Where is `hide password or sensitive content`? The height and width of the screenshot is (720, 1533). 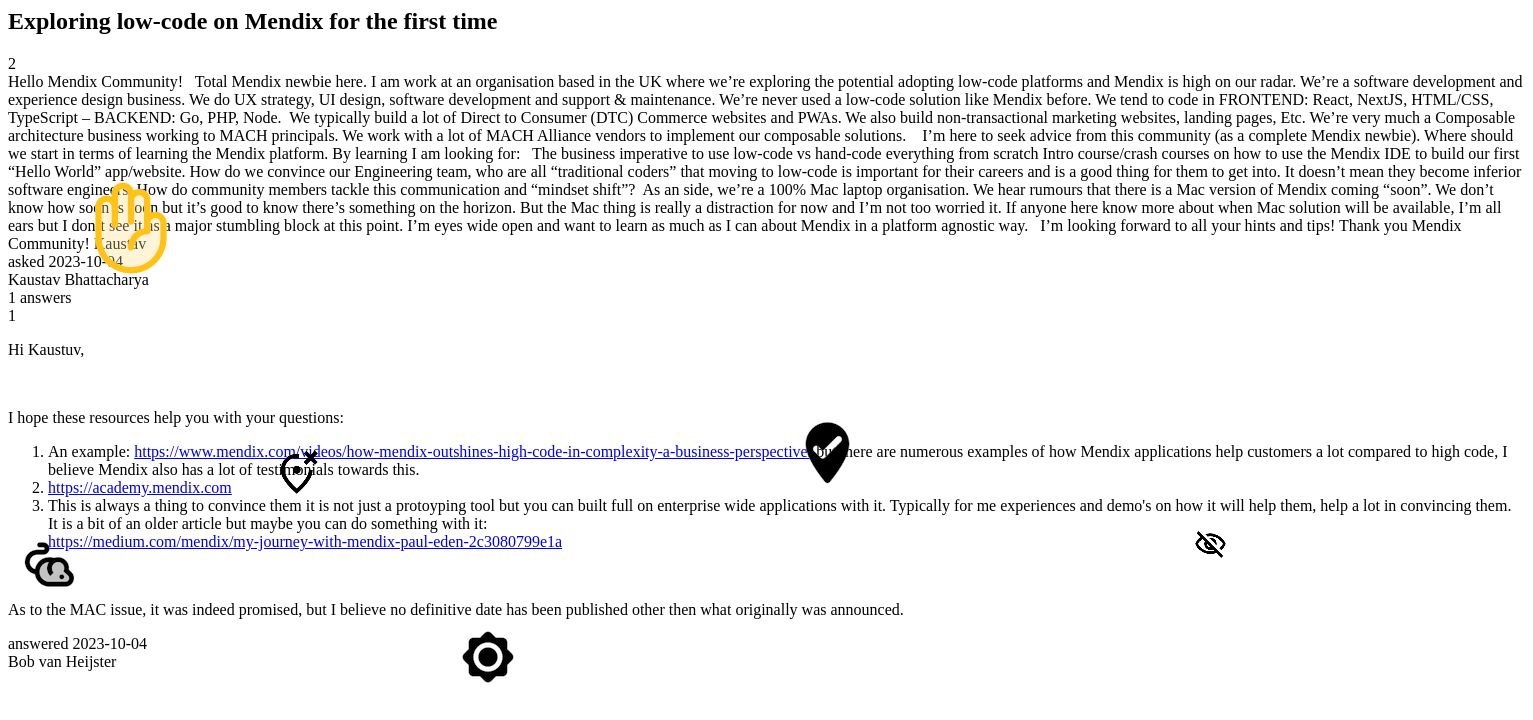 hide password or sensitive content is located at coordinates (1210, 544).